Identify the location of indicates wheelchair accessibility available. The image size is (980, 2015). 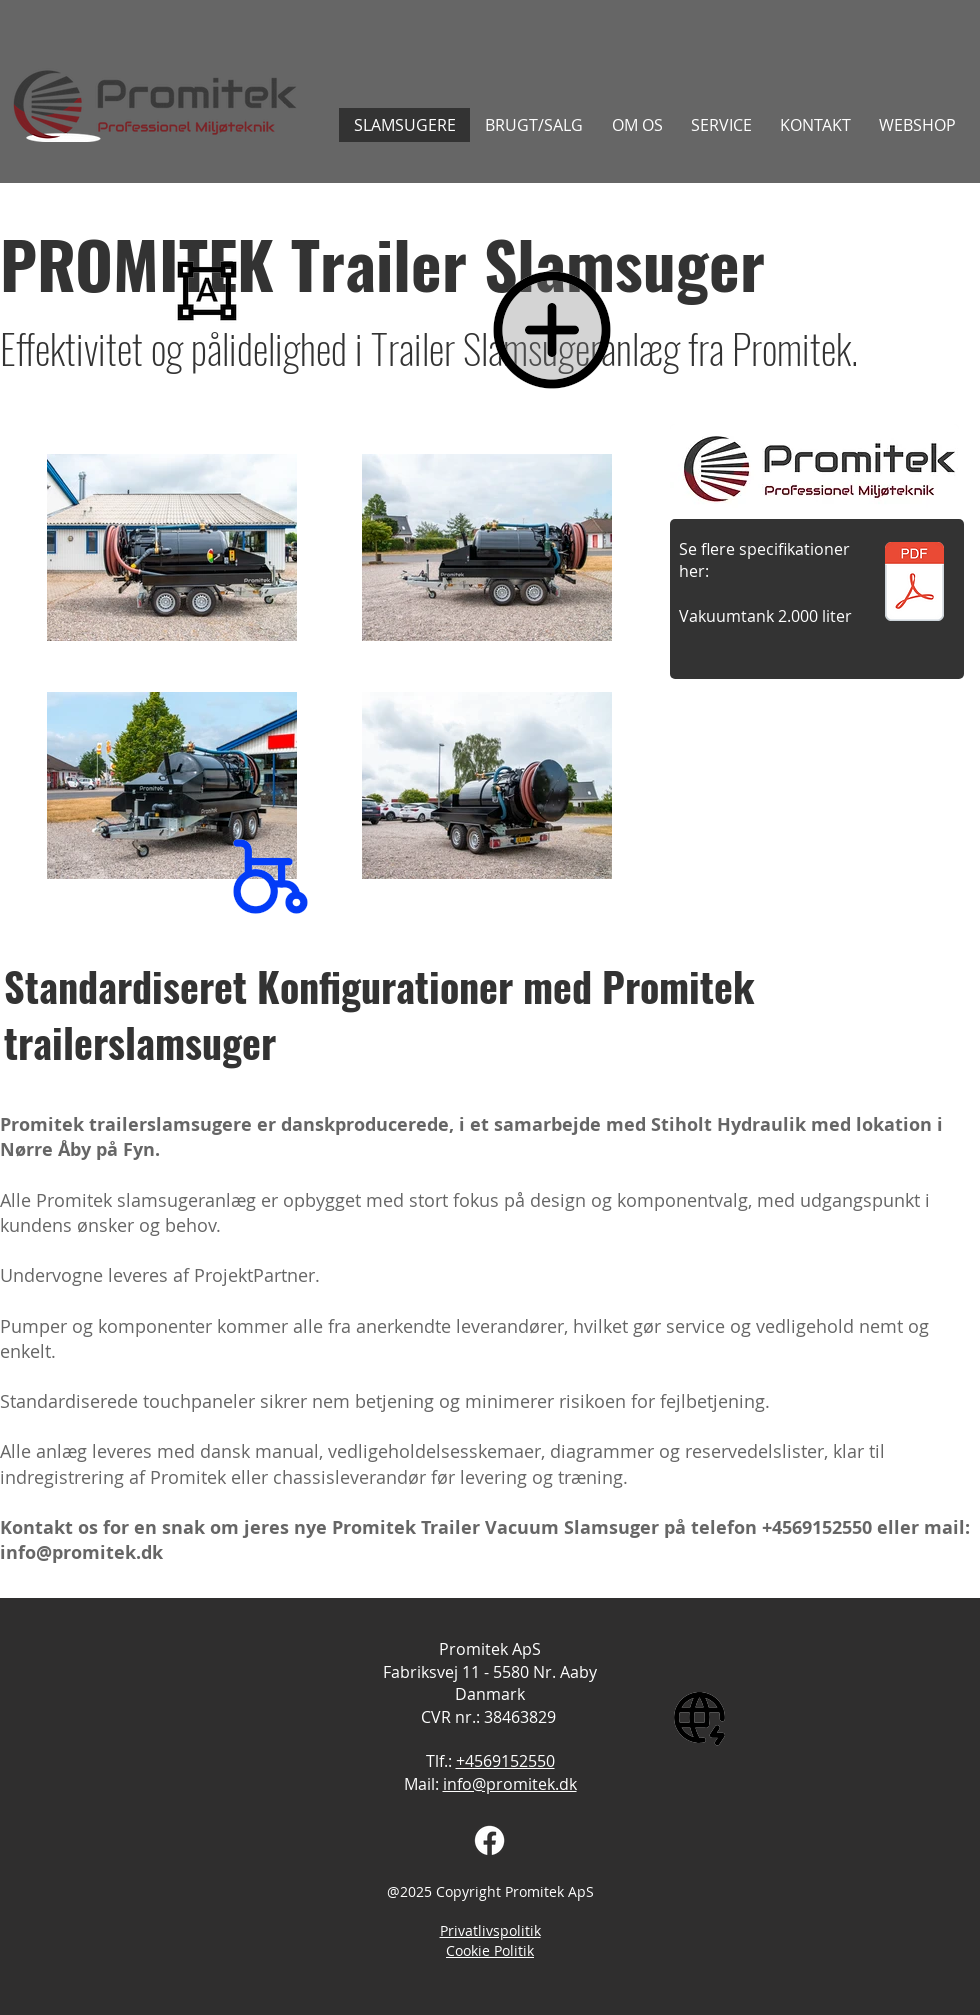
(270, 876).